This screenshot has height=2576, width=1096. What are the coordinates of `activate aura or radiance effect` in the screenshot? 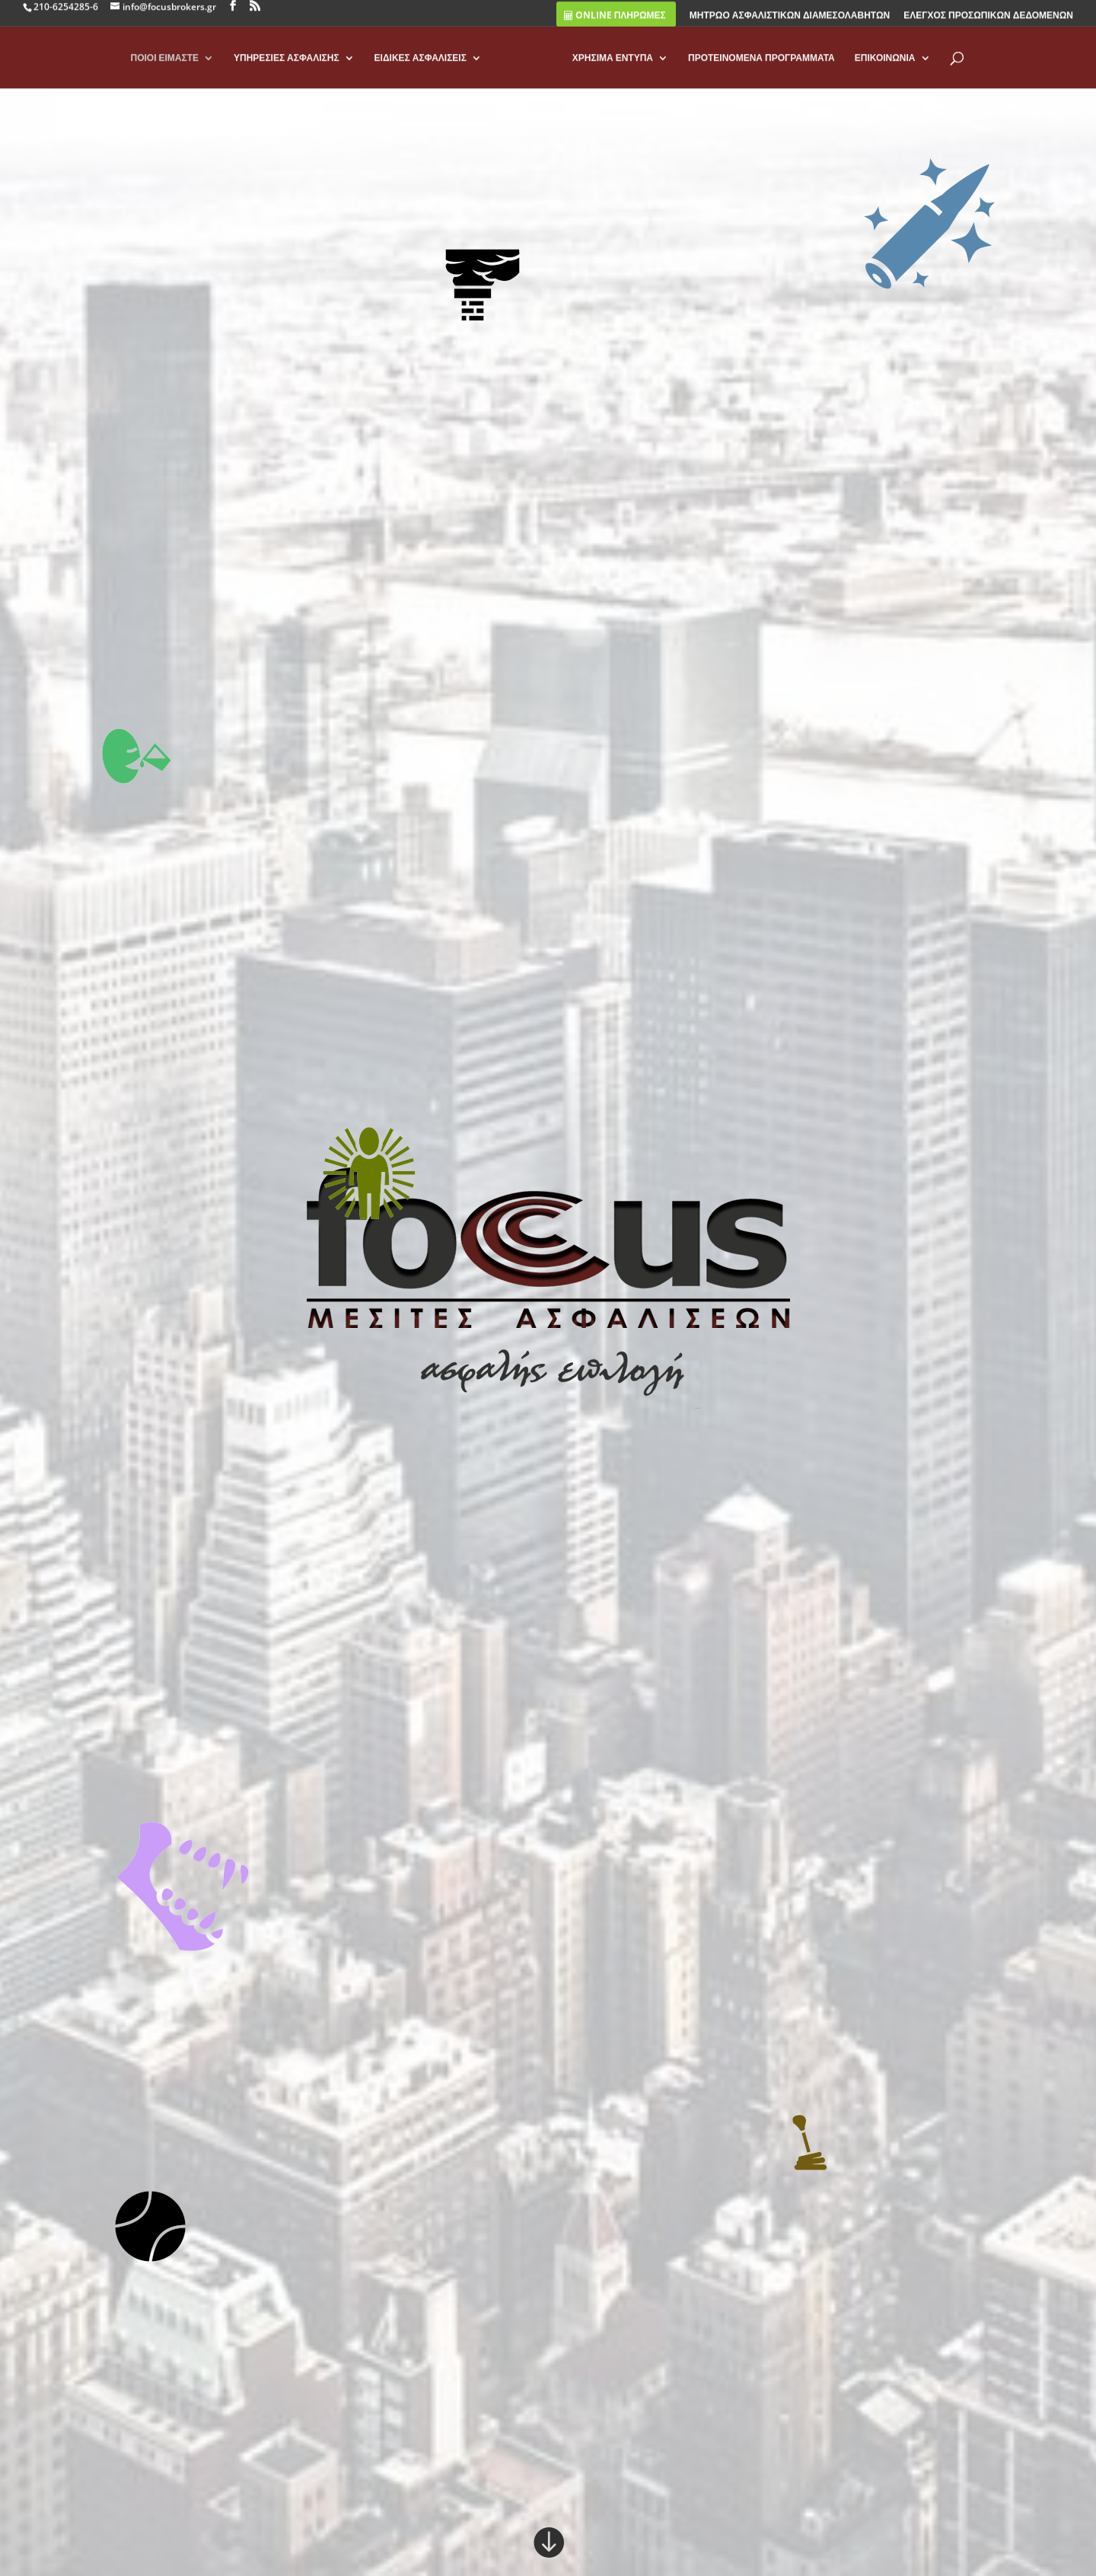 It's located at (368, 1173).